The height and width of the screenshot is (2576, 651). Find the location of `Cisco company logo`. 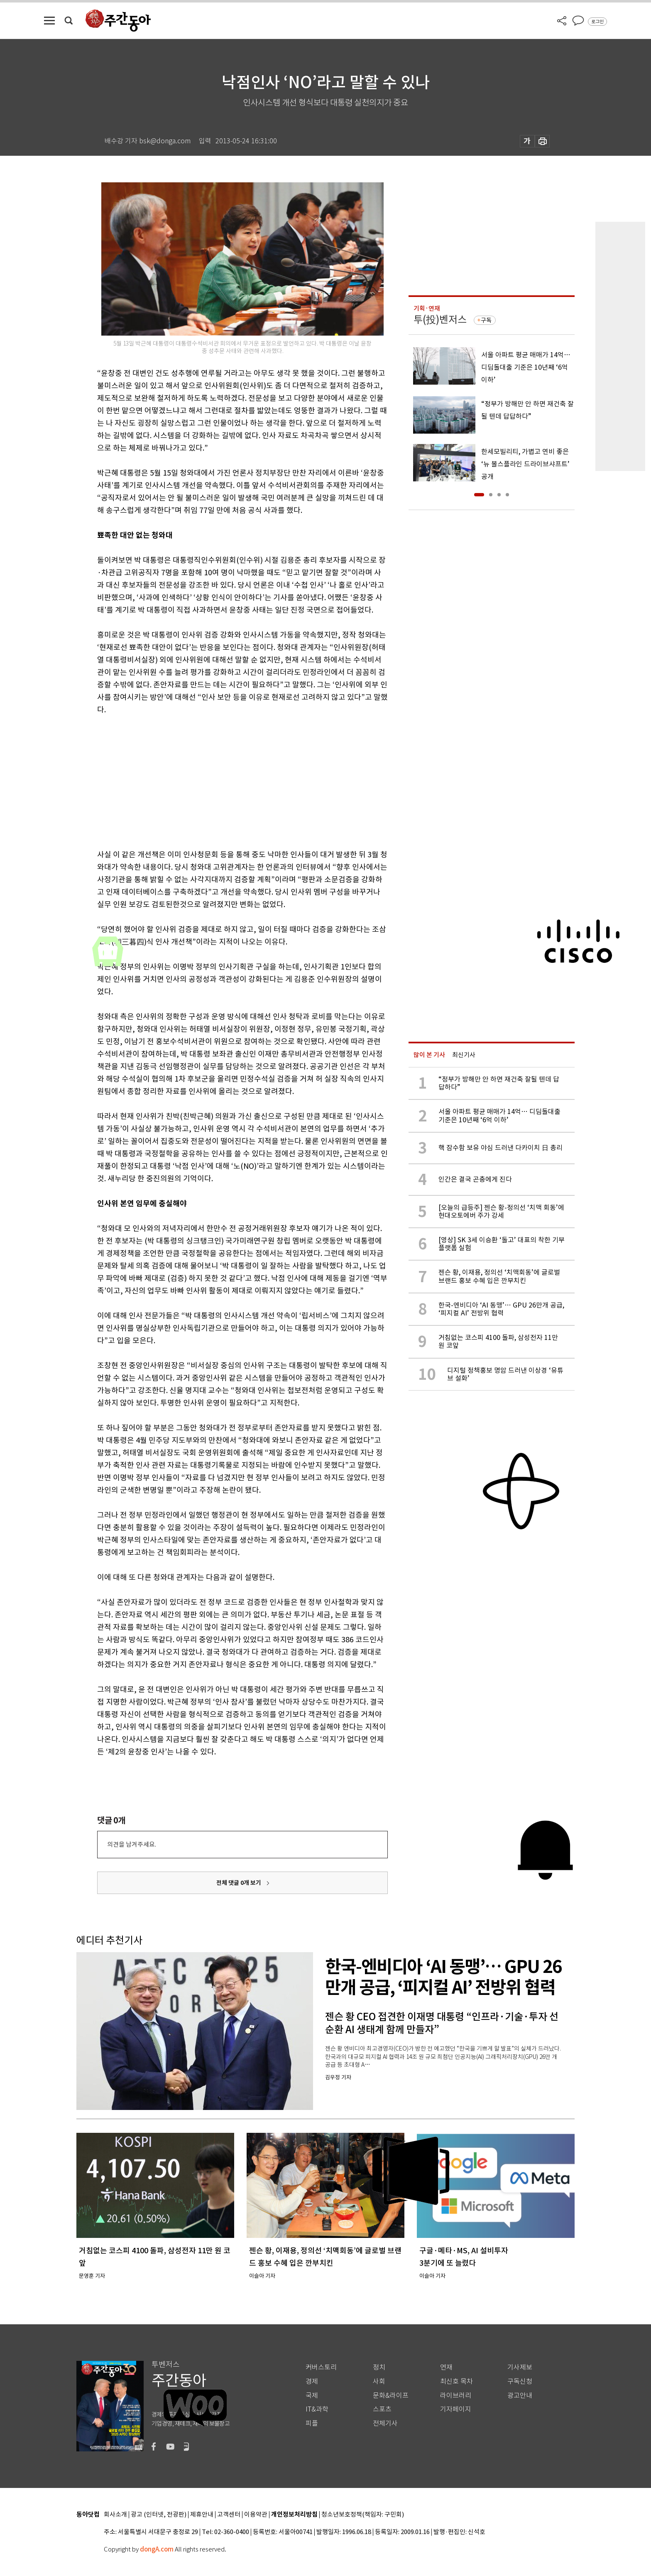

Cisco company logo is located at coordinates (578, 941).